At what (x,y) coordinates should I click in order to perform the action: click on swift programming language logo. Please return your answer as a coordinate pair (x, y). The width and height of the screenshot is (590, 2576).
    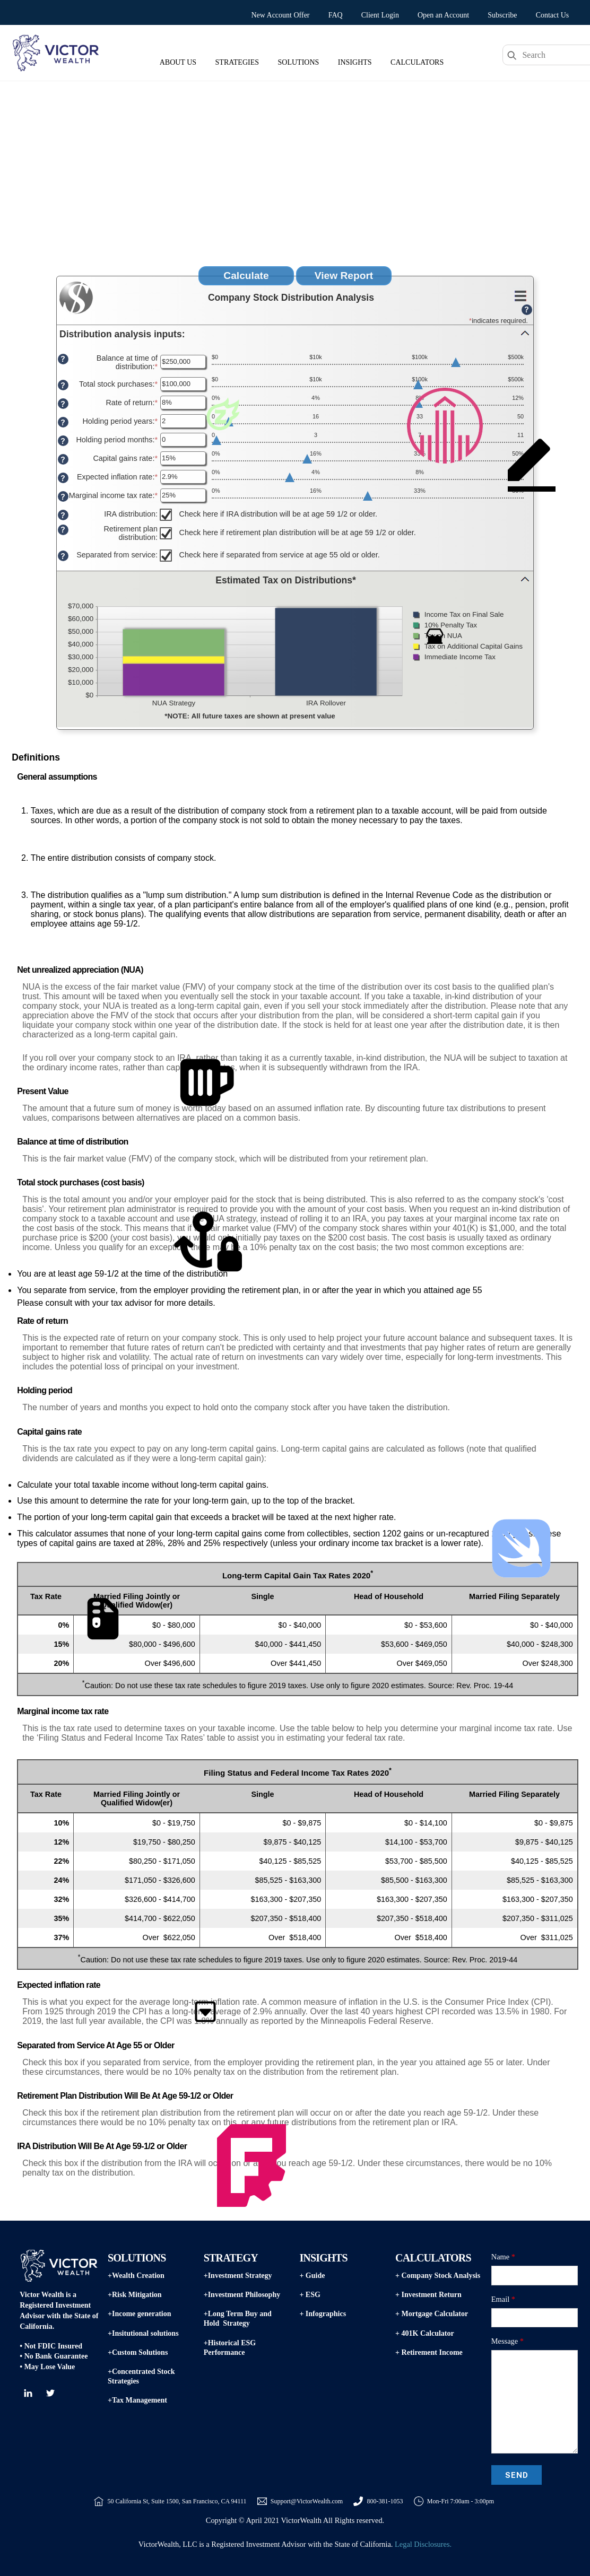
    Looking at the image, I should click on (521, 1548).